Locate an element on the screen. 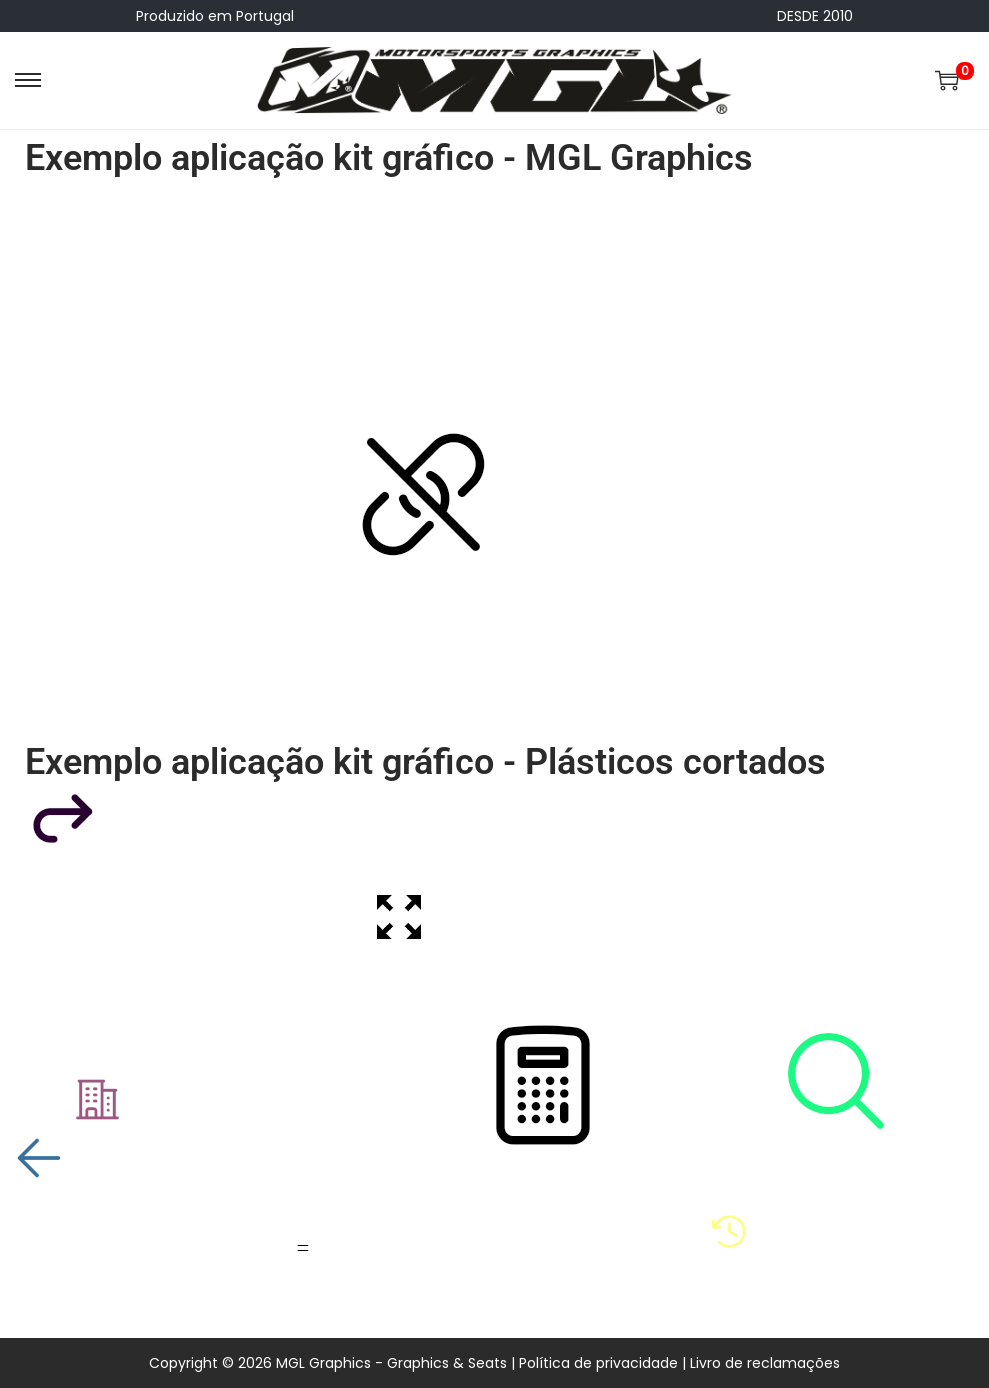  search for content is located at coordinates (836, 1081).